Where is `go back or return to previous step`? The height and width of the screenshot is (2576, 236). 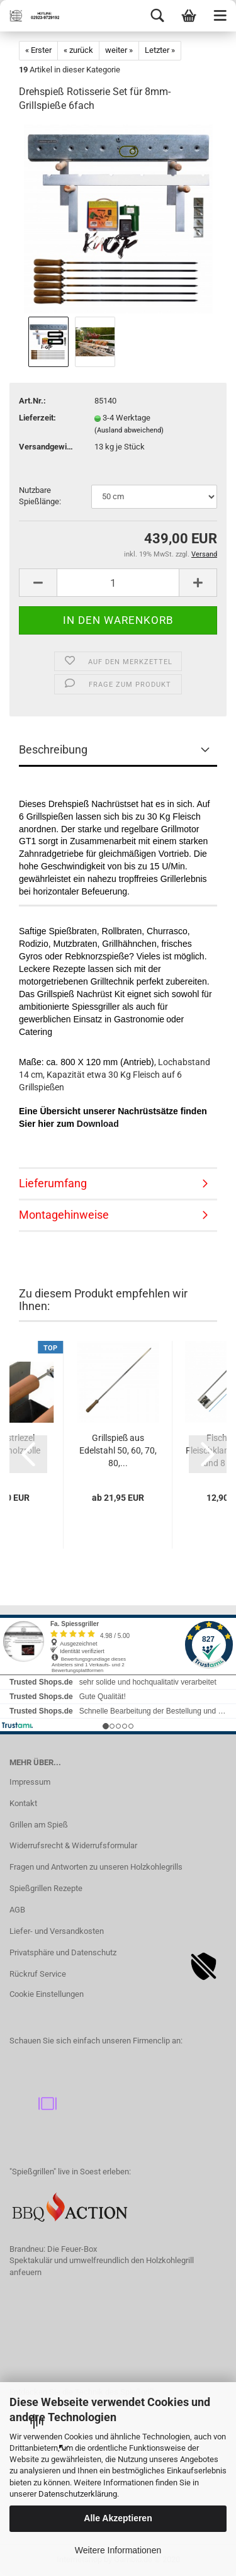 go back or return to previous step is located at coordinates (64, 2447).